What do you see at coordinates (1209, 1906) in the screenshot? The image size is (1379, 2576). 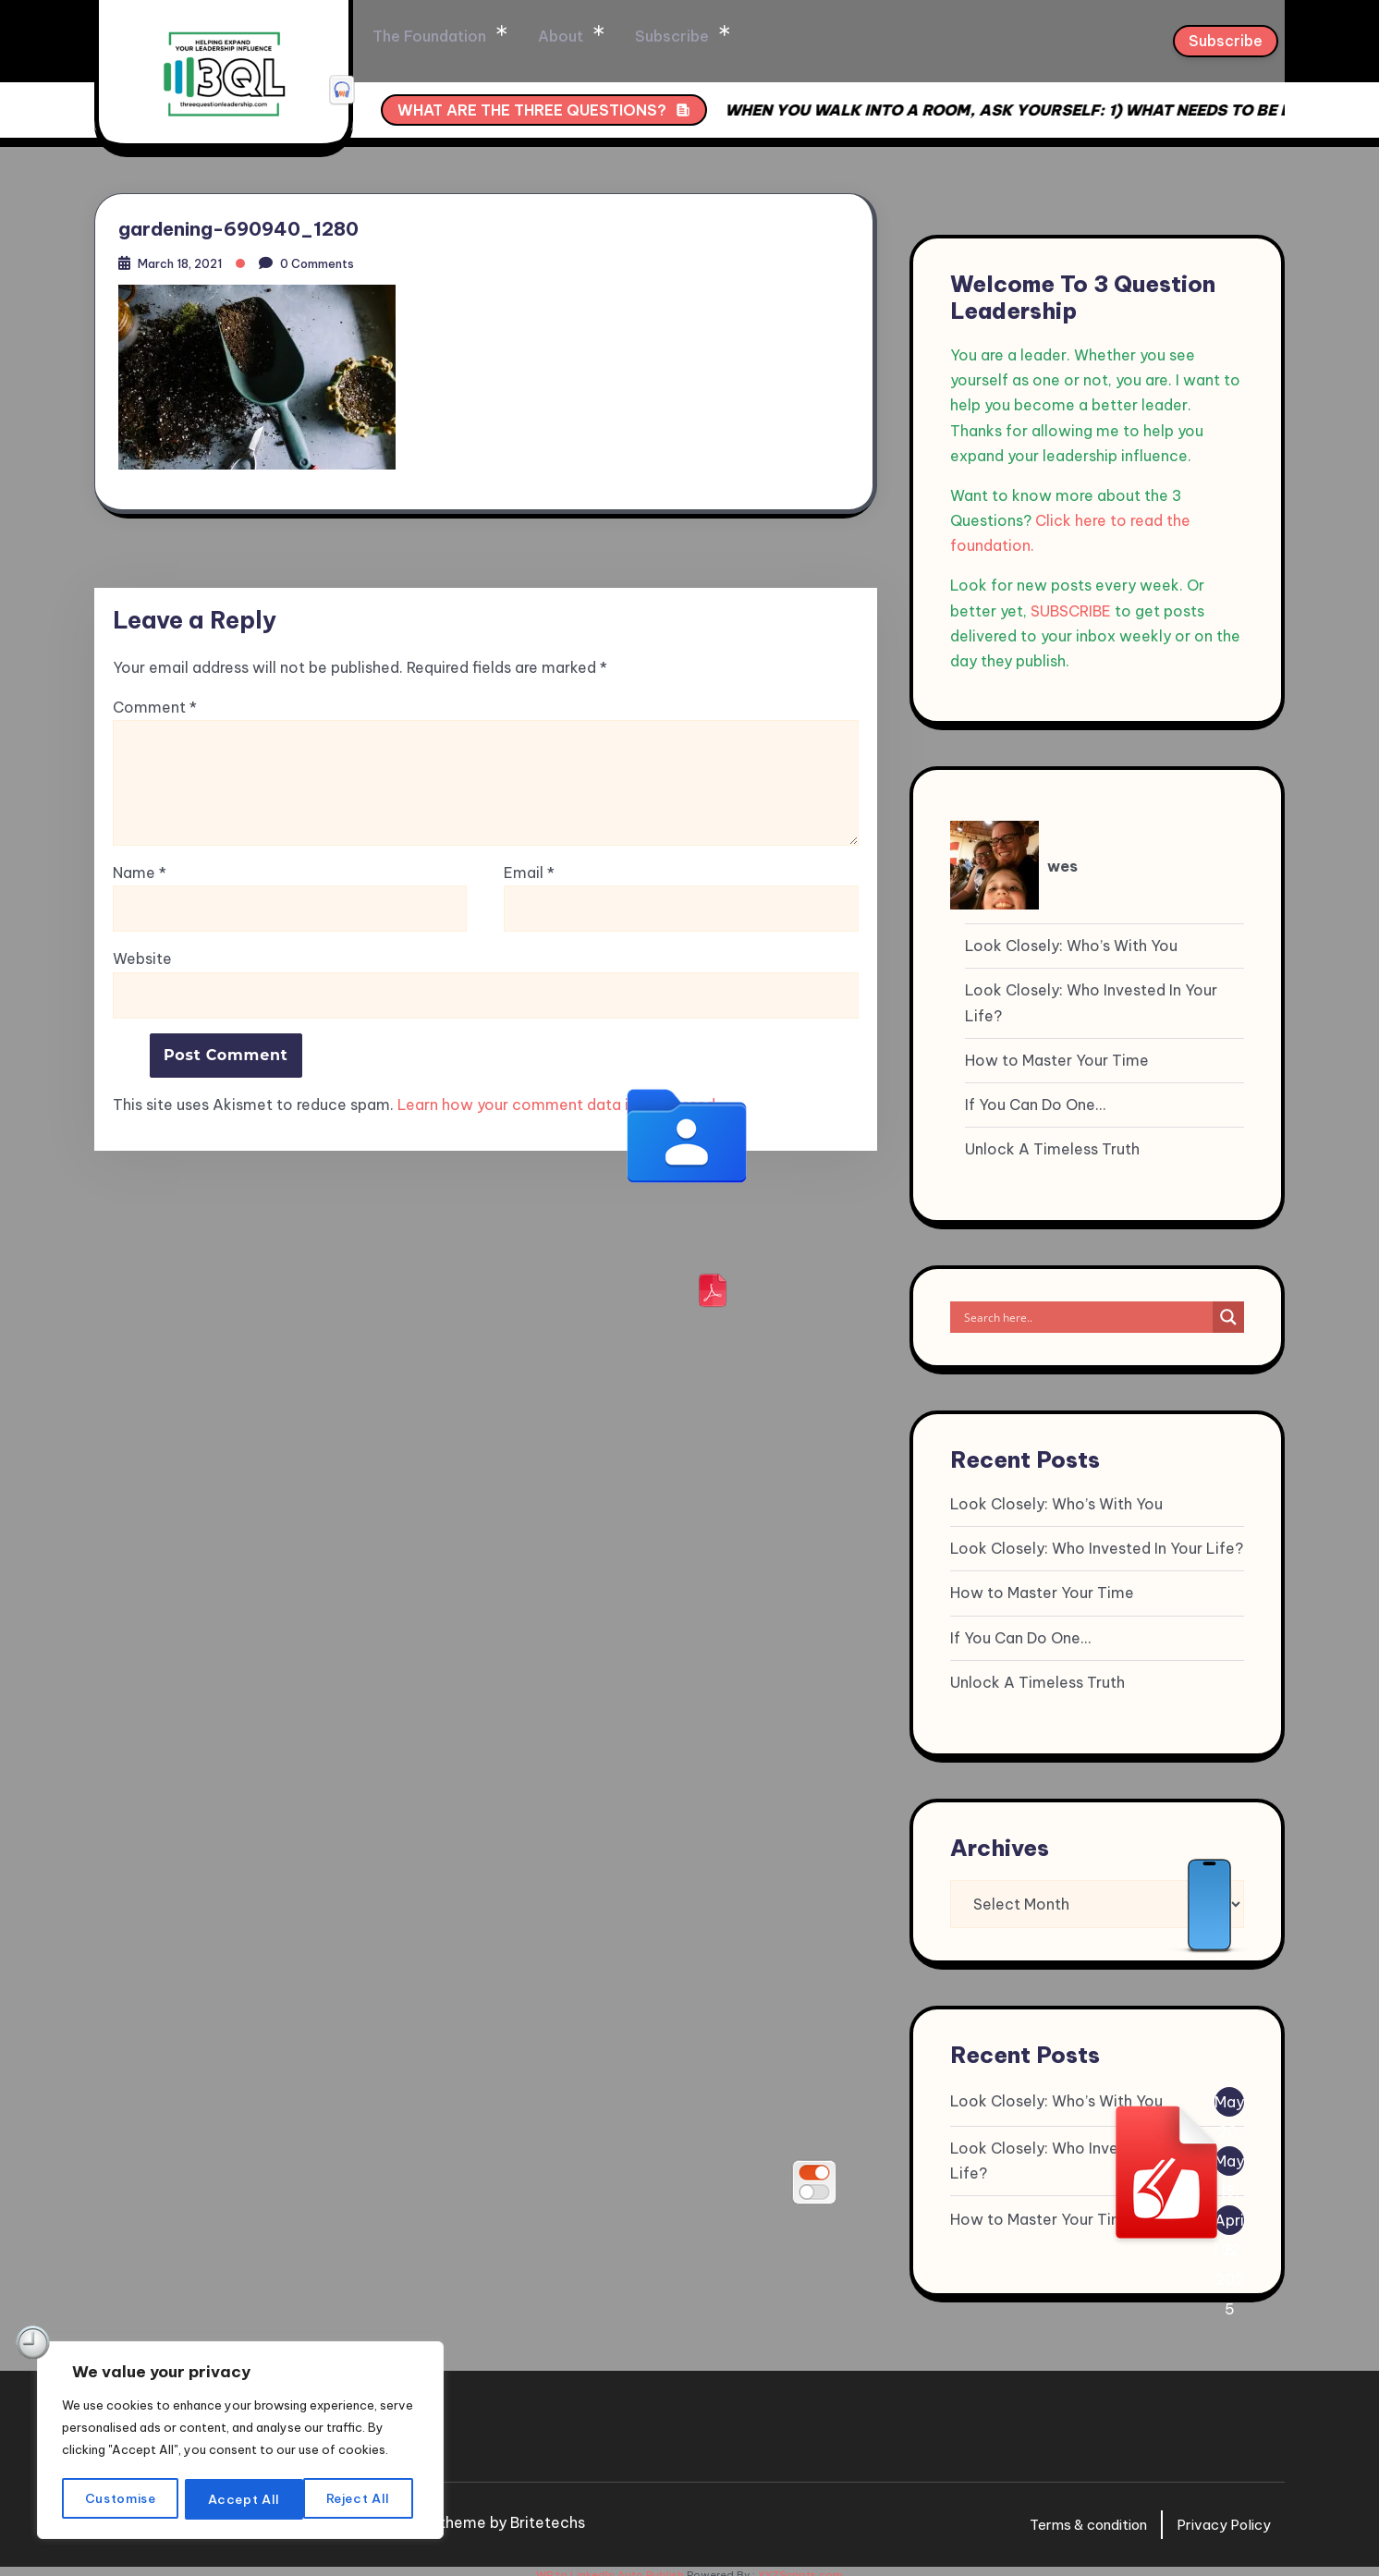 I see `connected iPhone device` at bounding box center [1209, 1906].